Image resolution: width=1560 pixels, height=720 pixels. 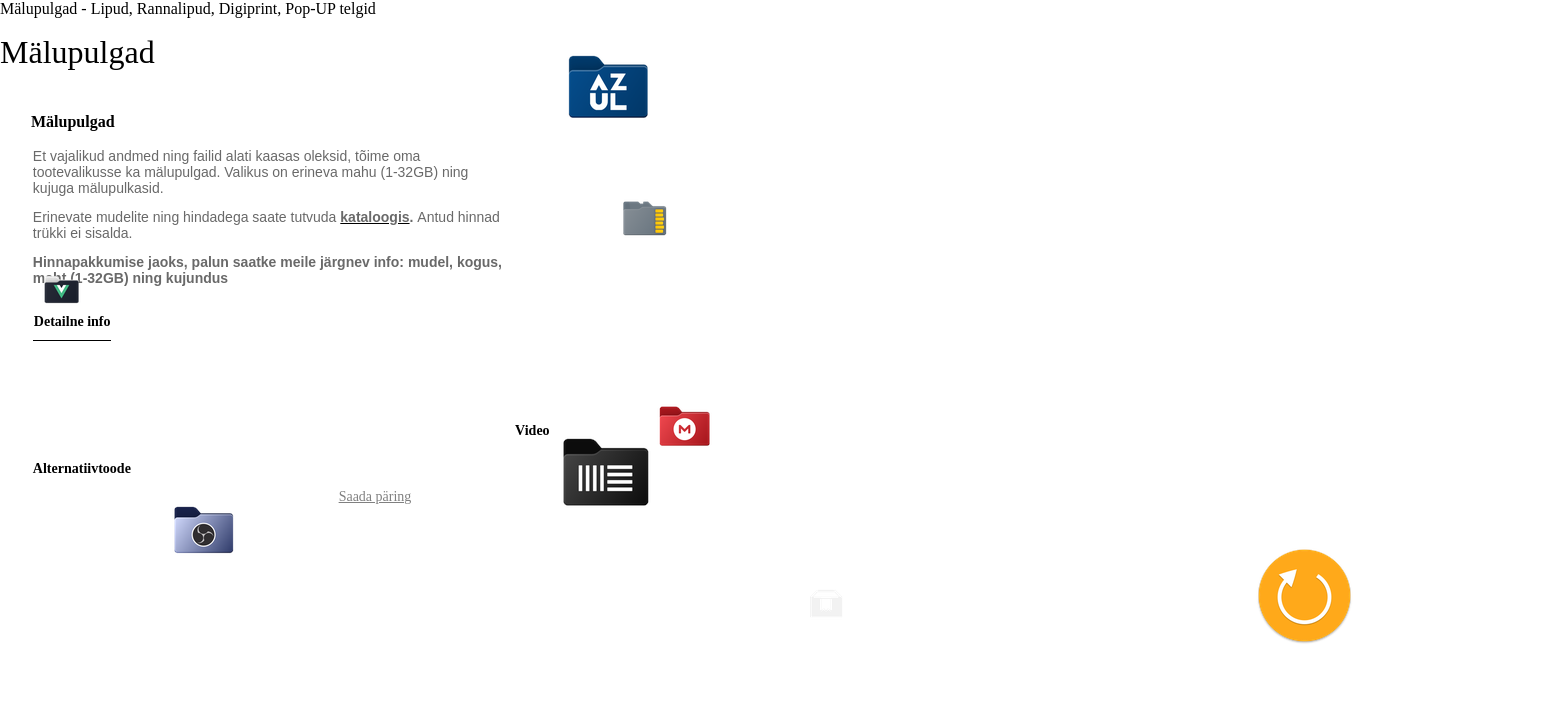 What do you see at coordinates (826, 599) in the screenshot?
I see `software updates are currently paused or unavailable` at bounding box center [826, 599].